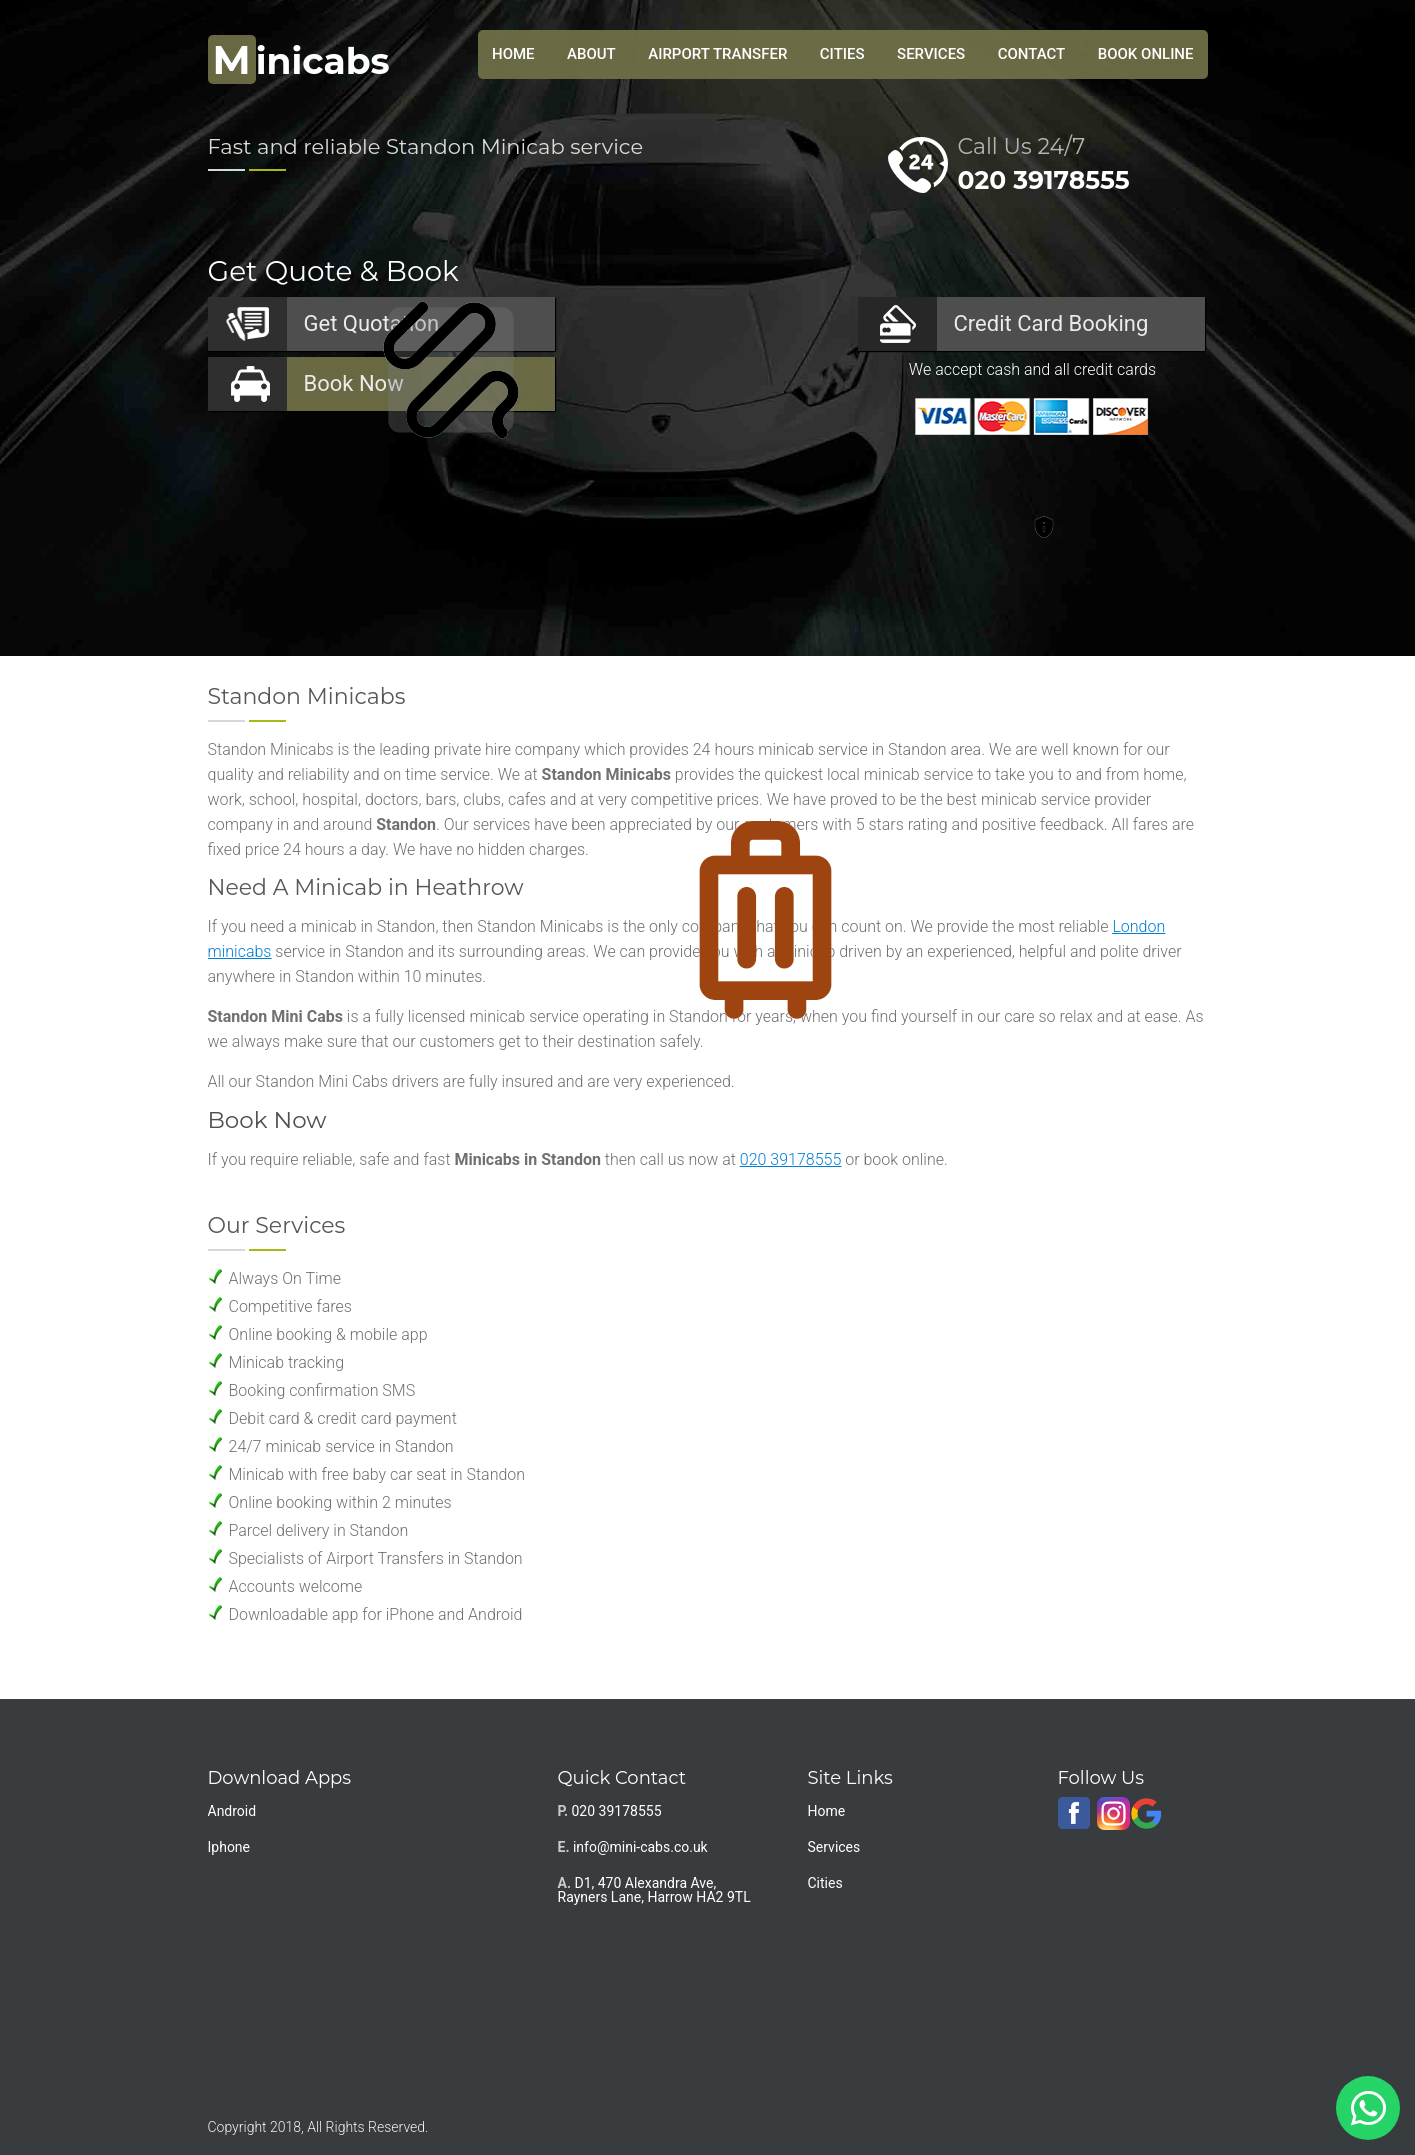 Image resolution: width=1415 pixels, height=2155 pixels. What do you see at coordinates (1044, 527) in the screenshot?
I see `view privacy policy or settings` at bounding box center [1044, 527].